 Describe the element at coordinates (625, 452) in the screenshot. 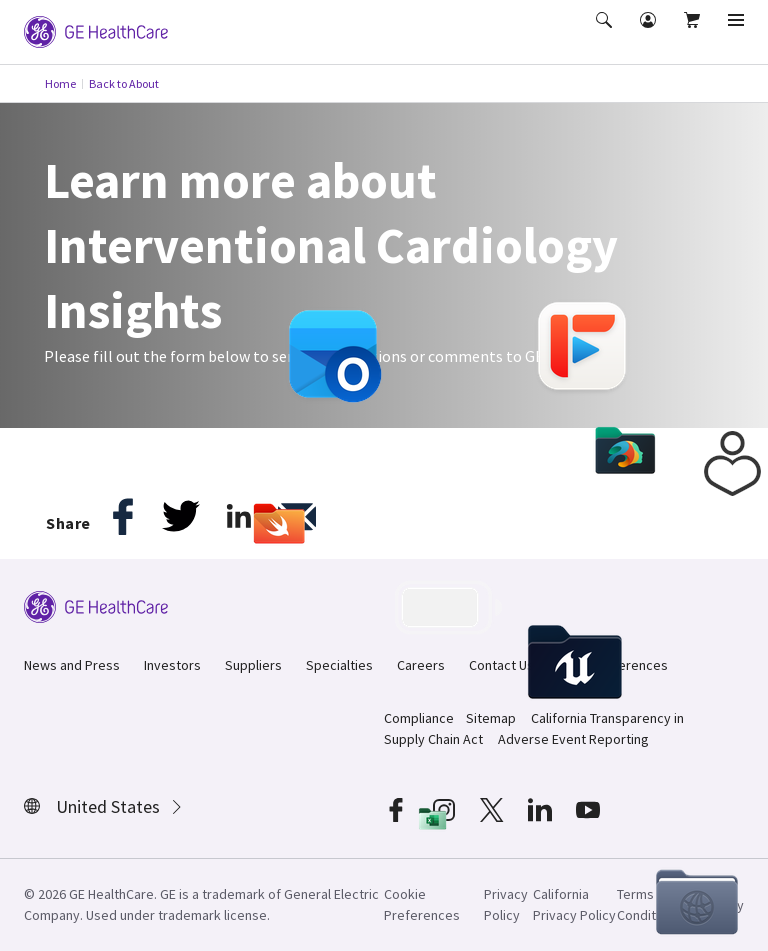

I see `open daz 3d project files folder` at that location.